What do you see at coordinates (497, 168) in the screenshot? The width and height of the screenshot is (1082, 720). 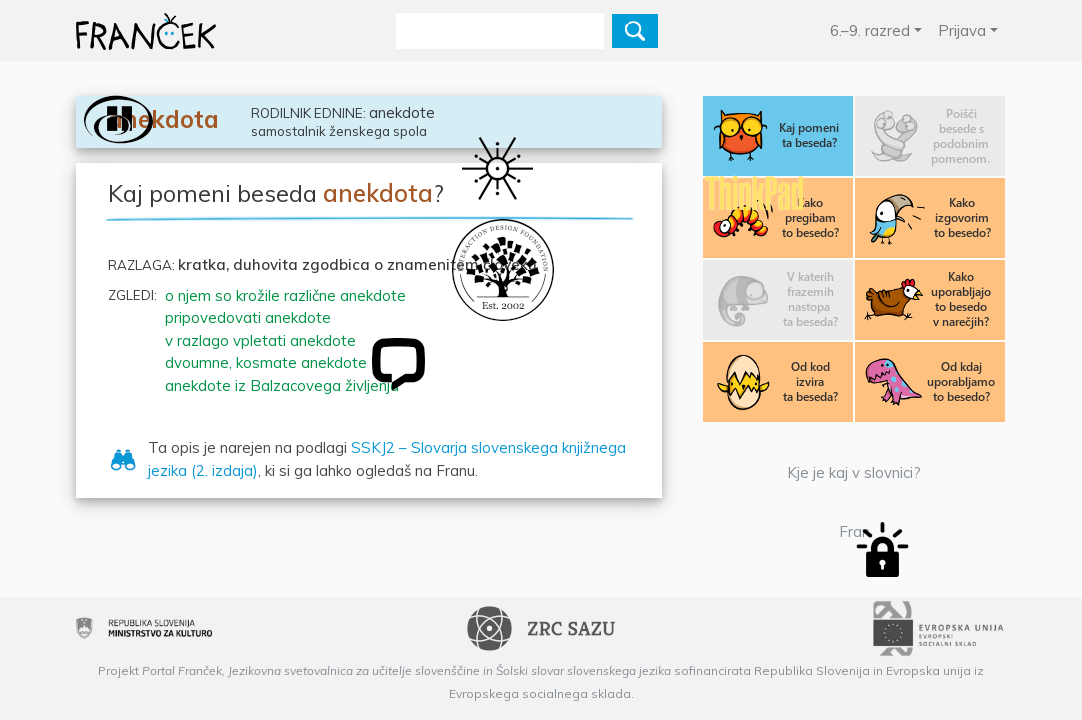 I see `tokio async runtime for rust logo` at bounding box center [497, 168].